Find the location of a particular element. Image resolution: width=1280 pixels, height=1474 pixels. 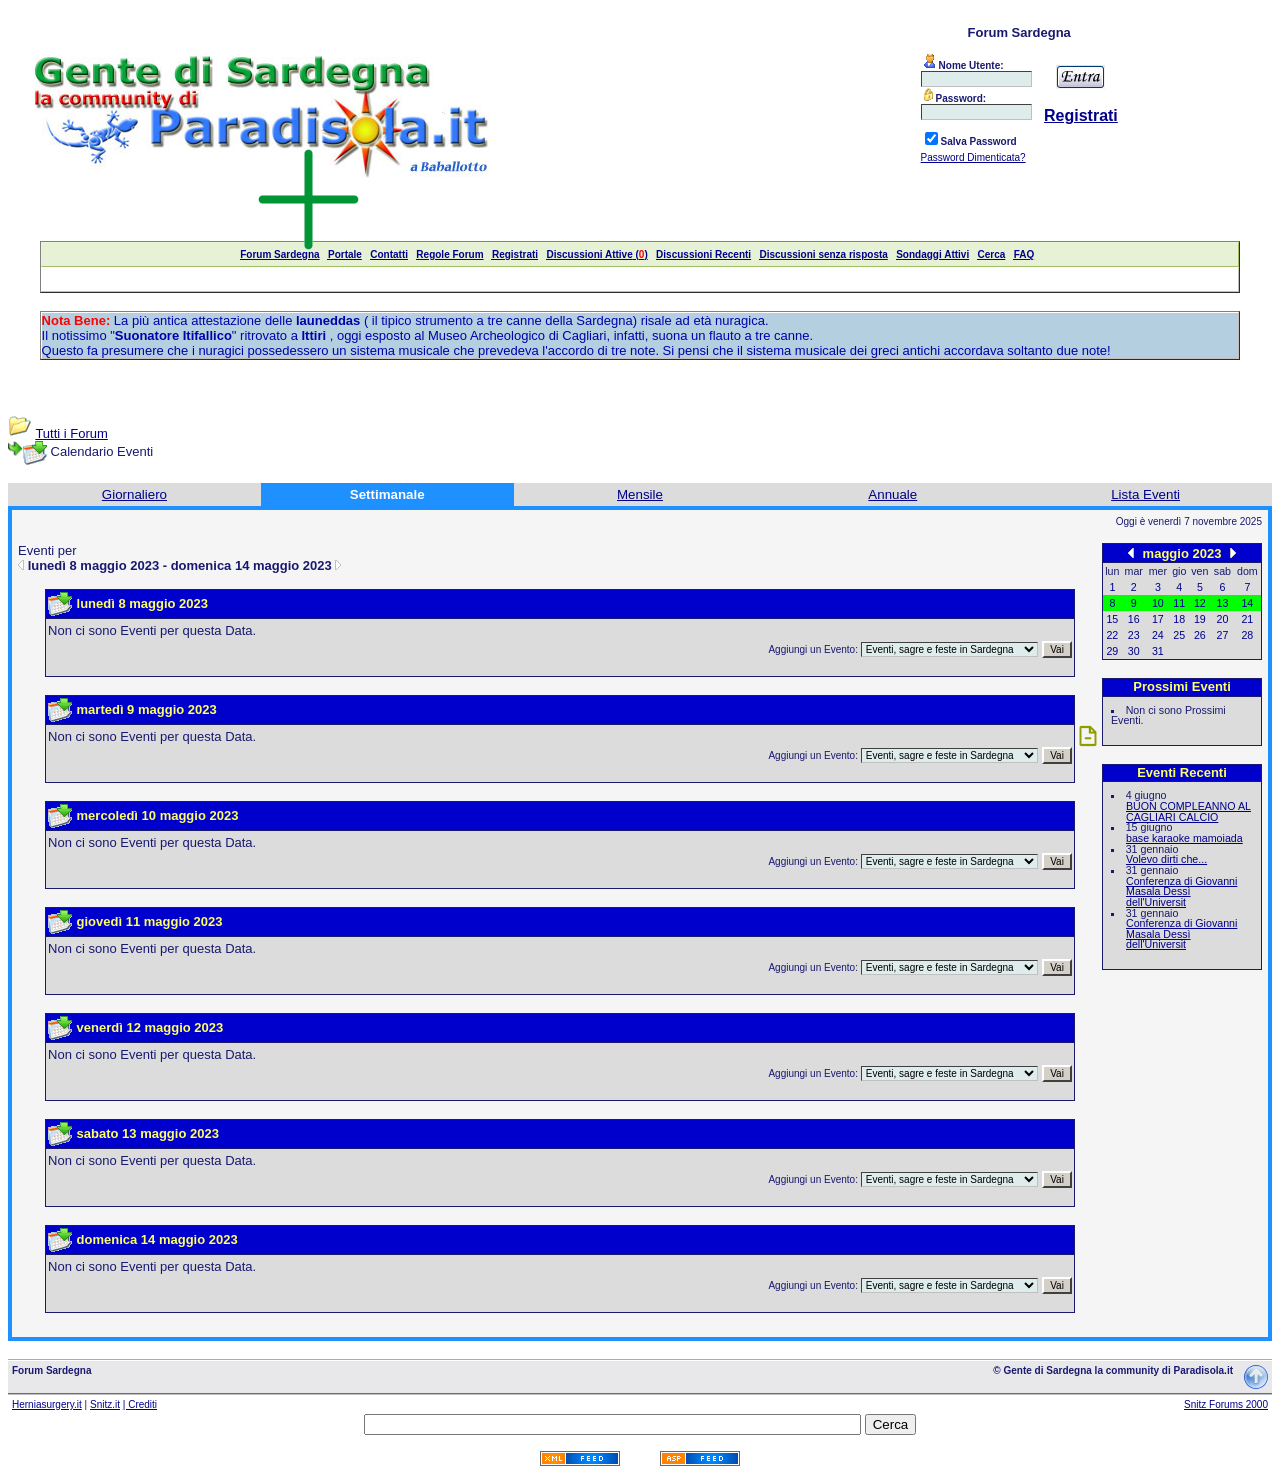

remove a file from your collection is located at coordinates (1088, 736).